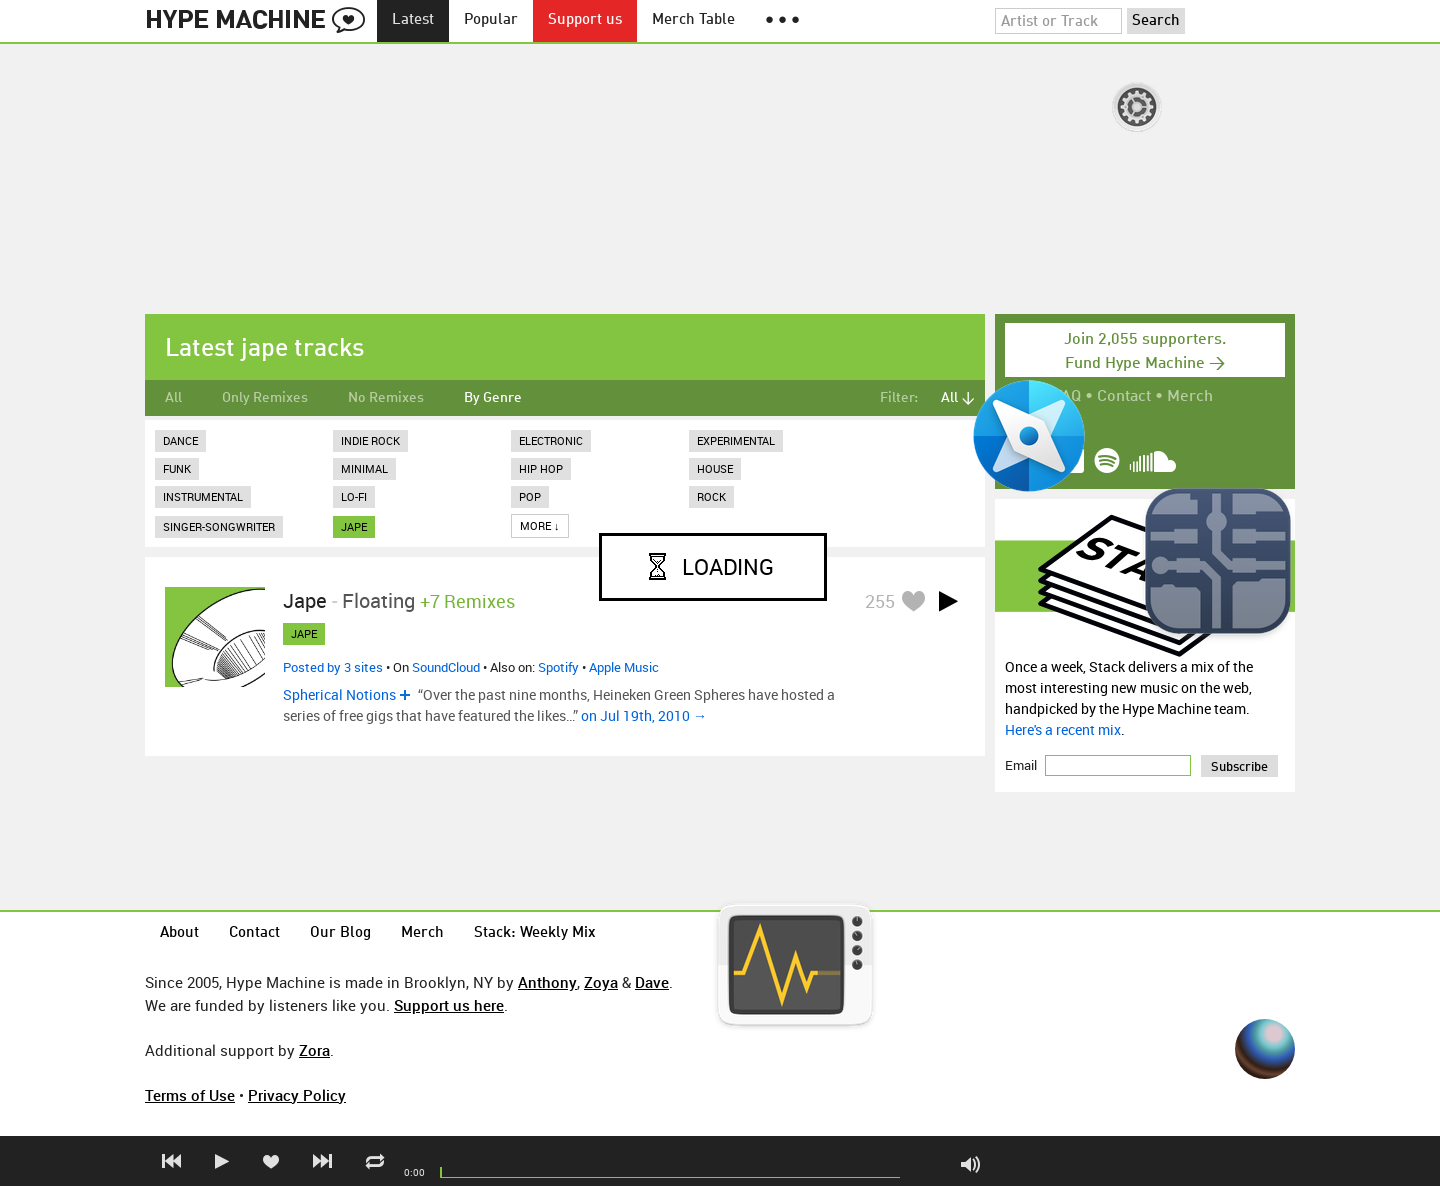  I want to click on open gerbview nightly app for viewing gerber PCB files, so click(1218, 561).